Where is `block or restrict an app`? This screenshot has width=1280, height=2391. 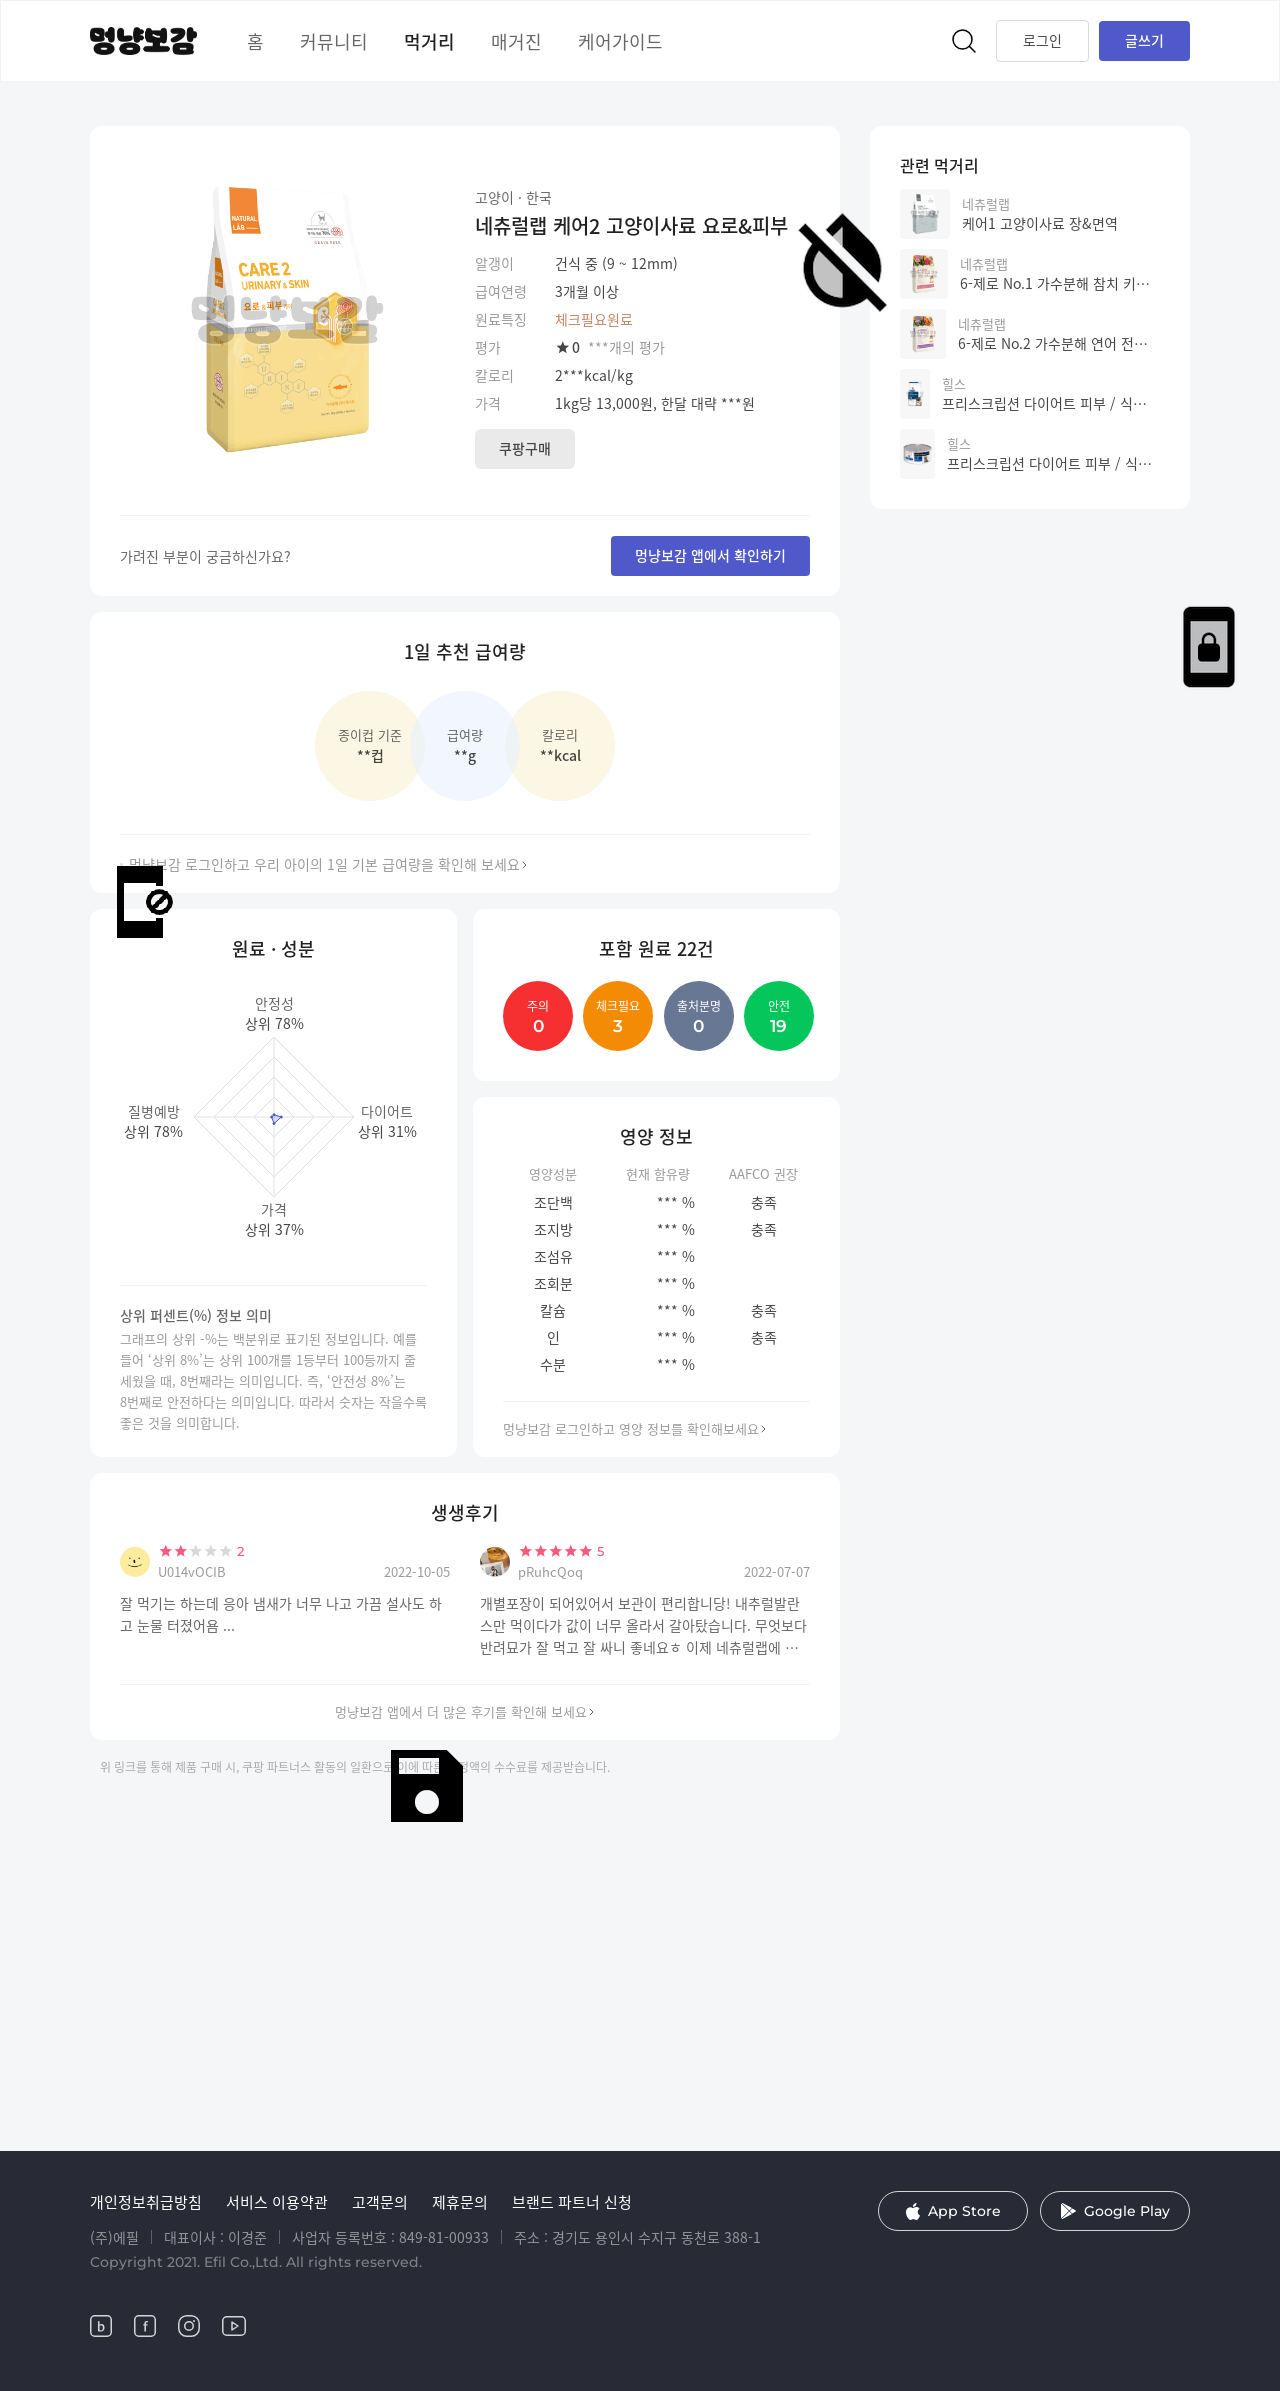 block or restrict an app is located at coordinates (140, 902).